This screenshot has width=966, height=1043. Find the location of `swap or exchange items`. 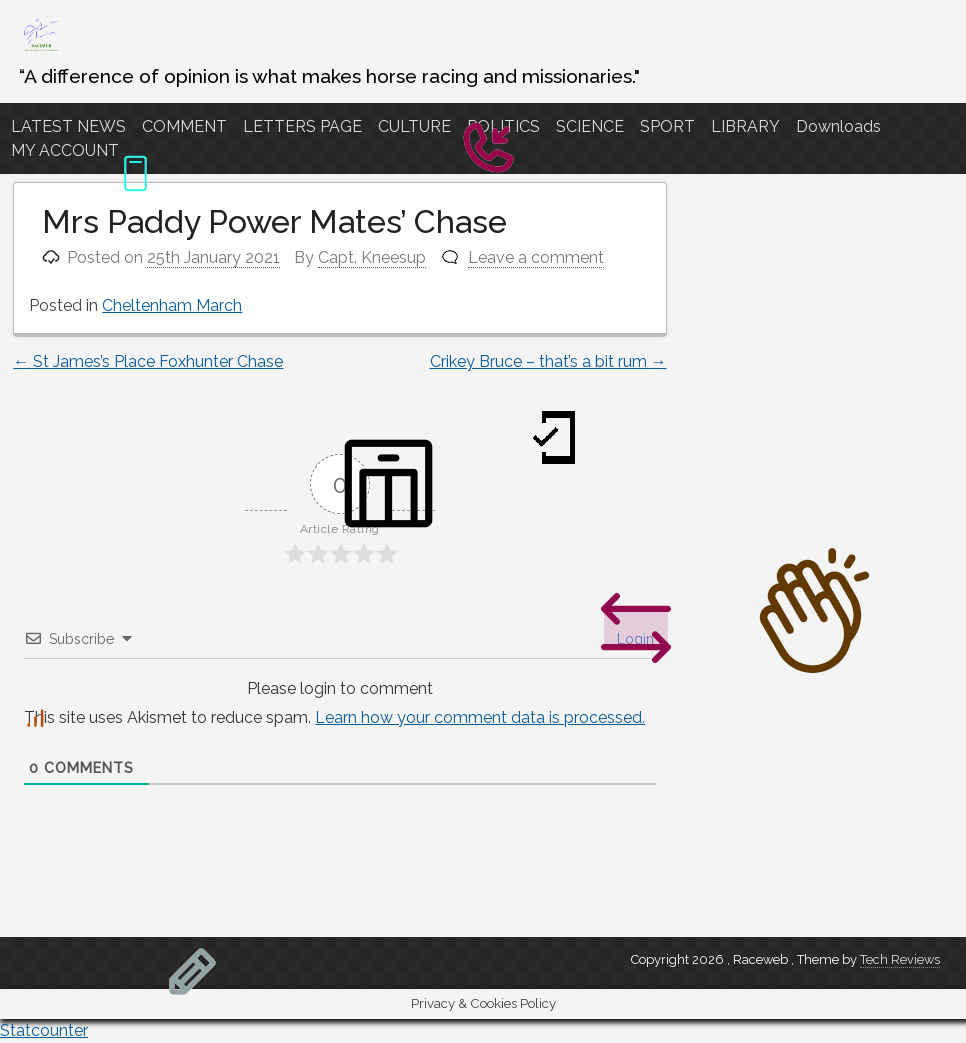

swap or exchange items is located at coordinates (636, 628).